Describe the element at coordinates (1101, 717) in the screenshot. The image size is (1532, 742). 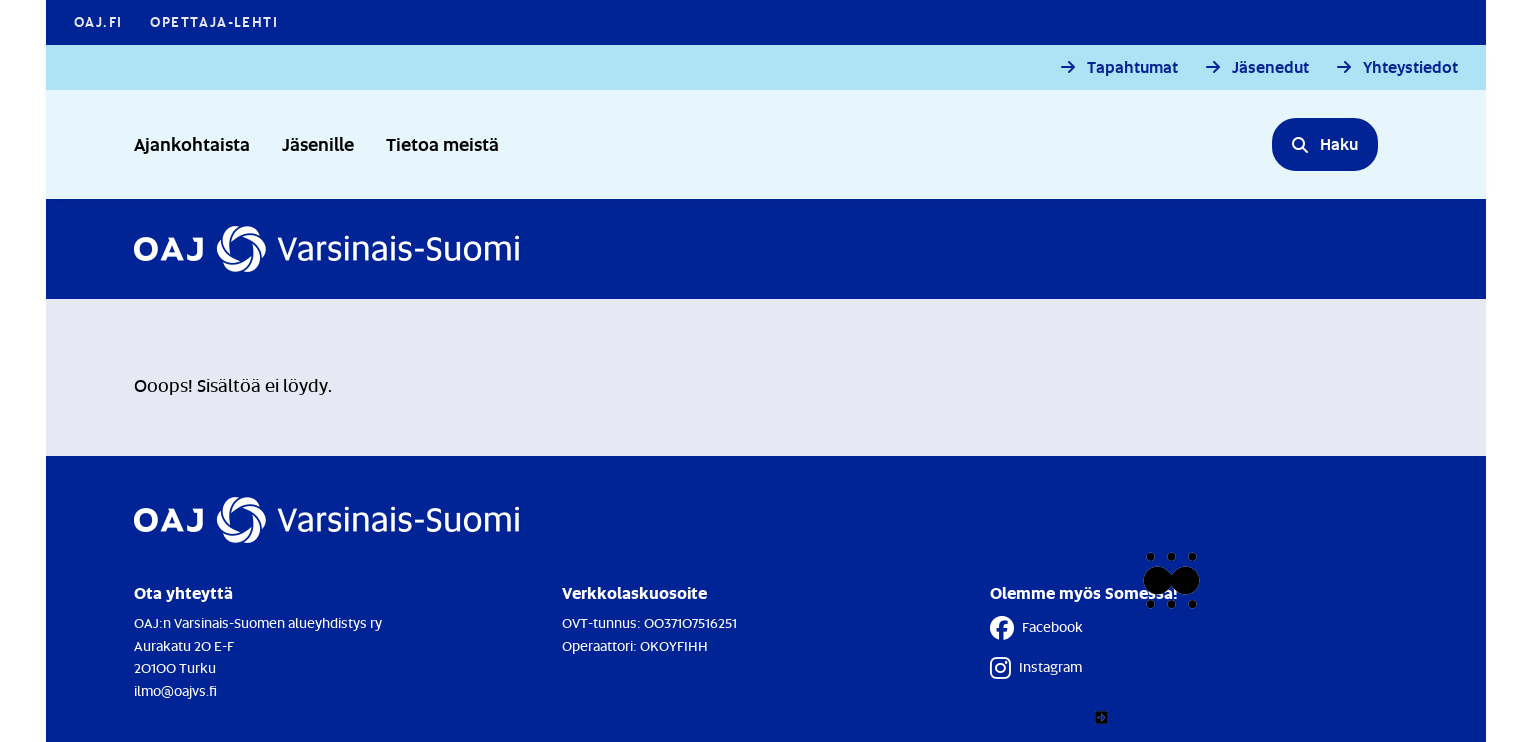
I see `proceed to the next step` at that location.